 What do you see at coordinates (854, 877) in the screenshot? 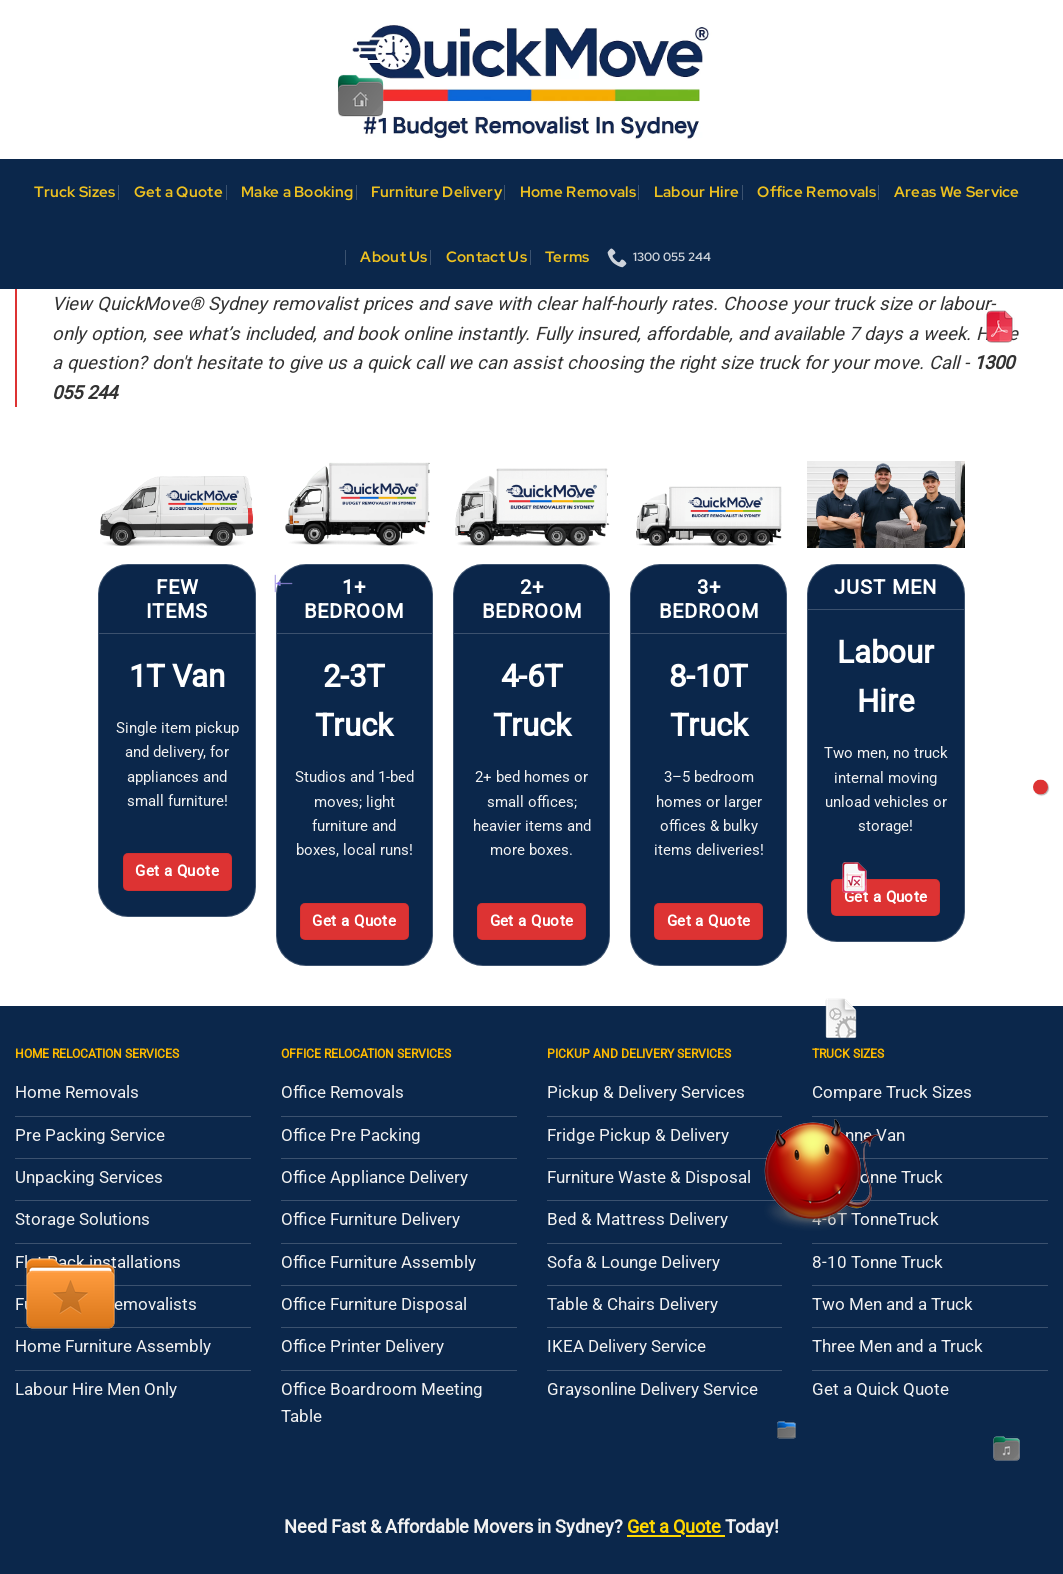
I see `open an opendocument formula template file` at bounding box center [854, 877].